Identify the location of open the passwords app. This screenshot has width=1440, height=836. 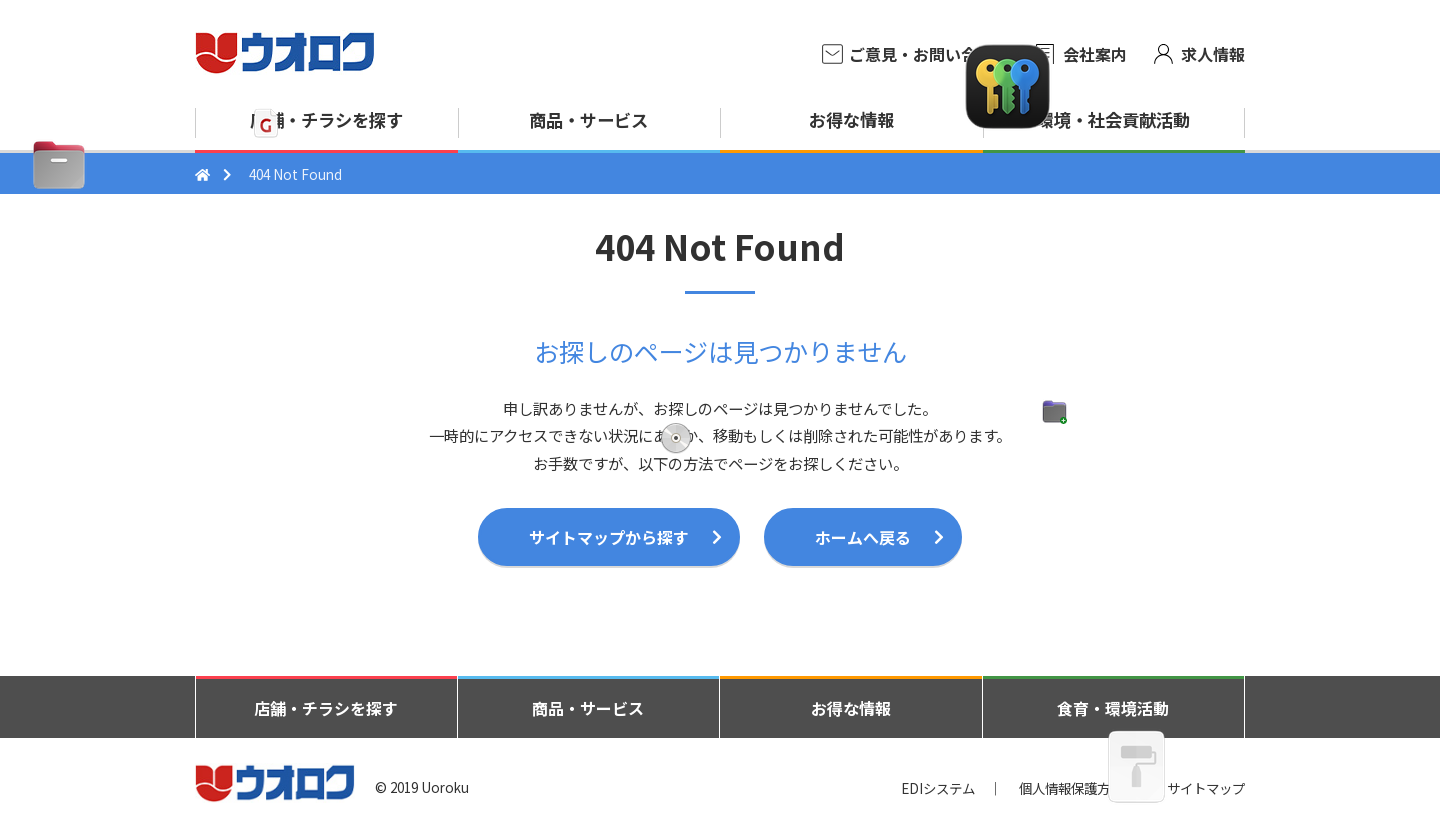
(1007, 86).